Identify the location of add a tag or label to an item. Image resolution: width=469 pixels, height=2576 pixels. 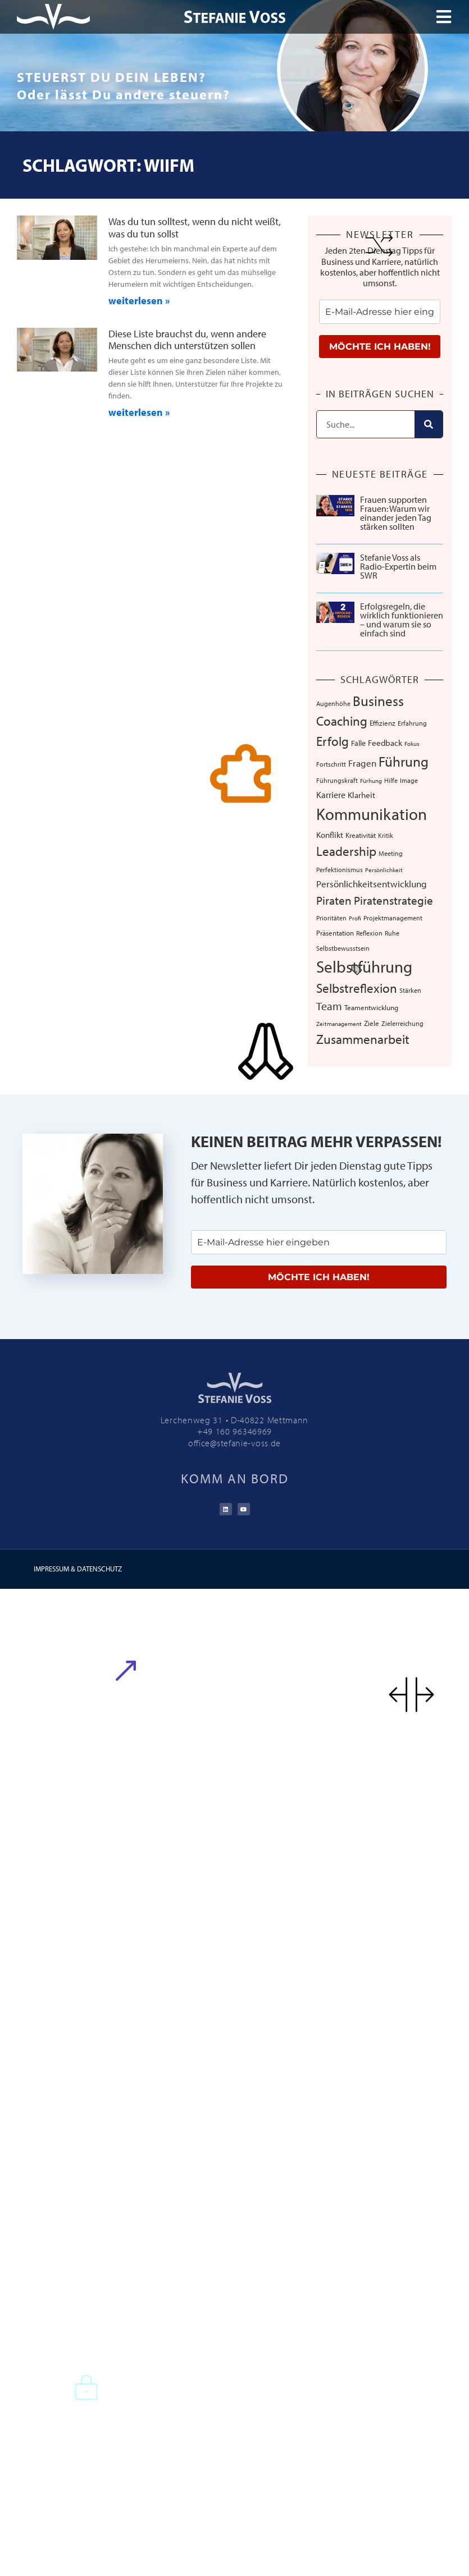
(356, 969).